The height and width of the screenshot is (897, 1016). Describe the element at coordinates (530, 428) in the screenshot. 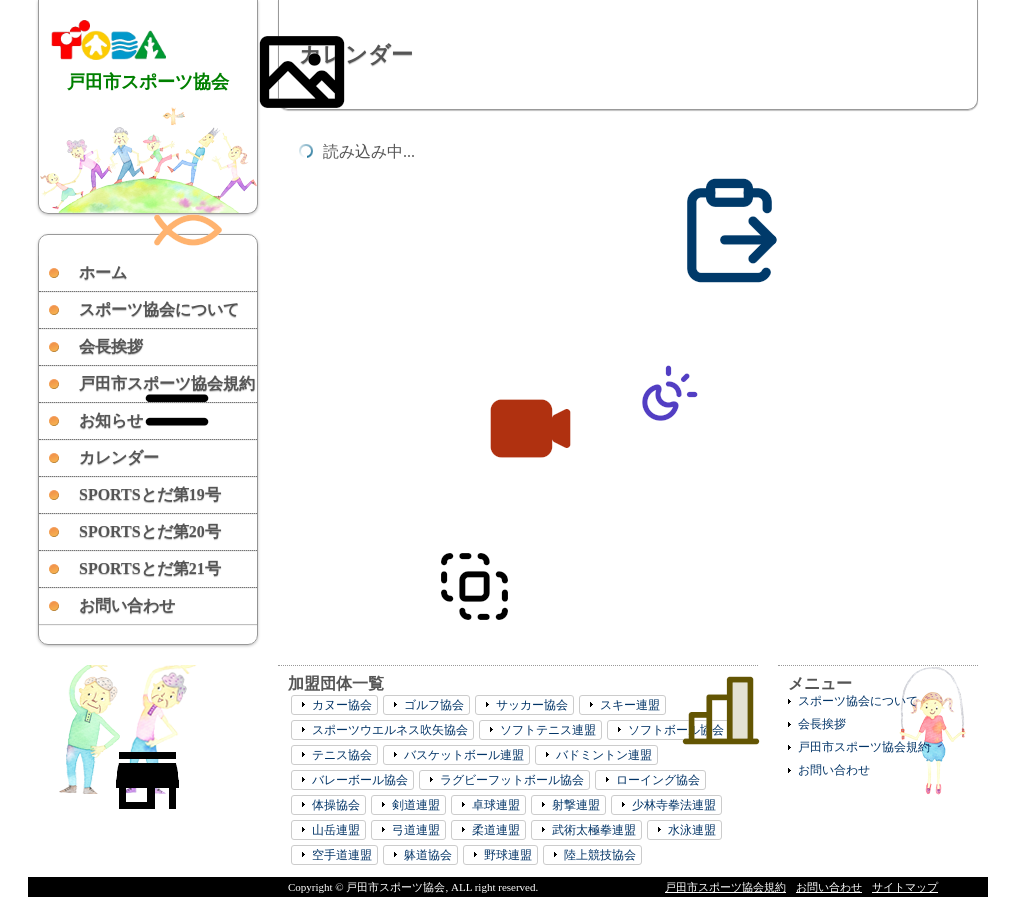

I see `start a video call` at that location.